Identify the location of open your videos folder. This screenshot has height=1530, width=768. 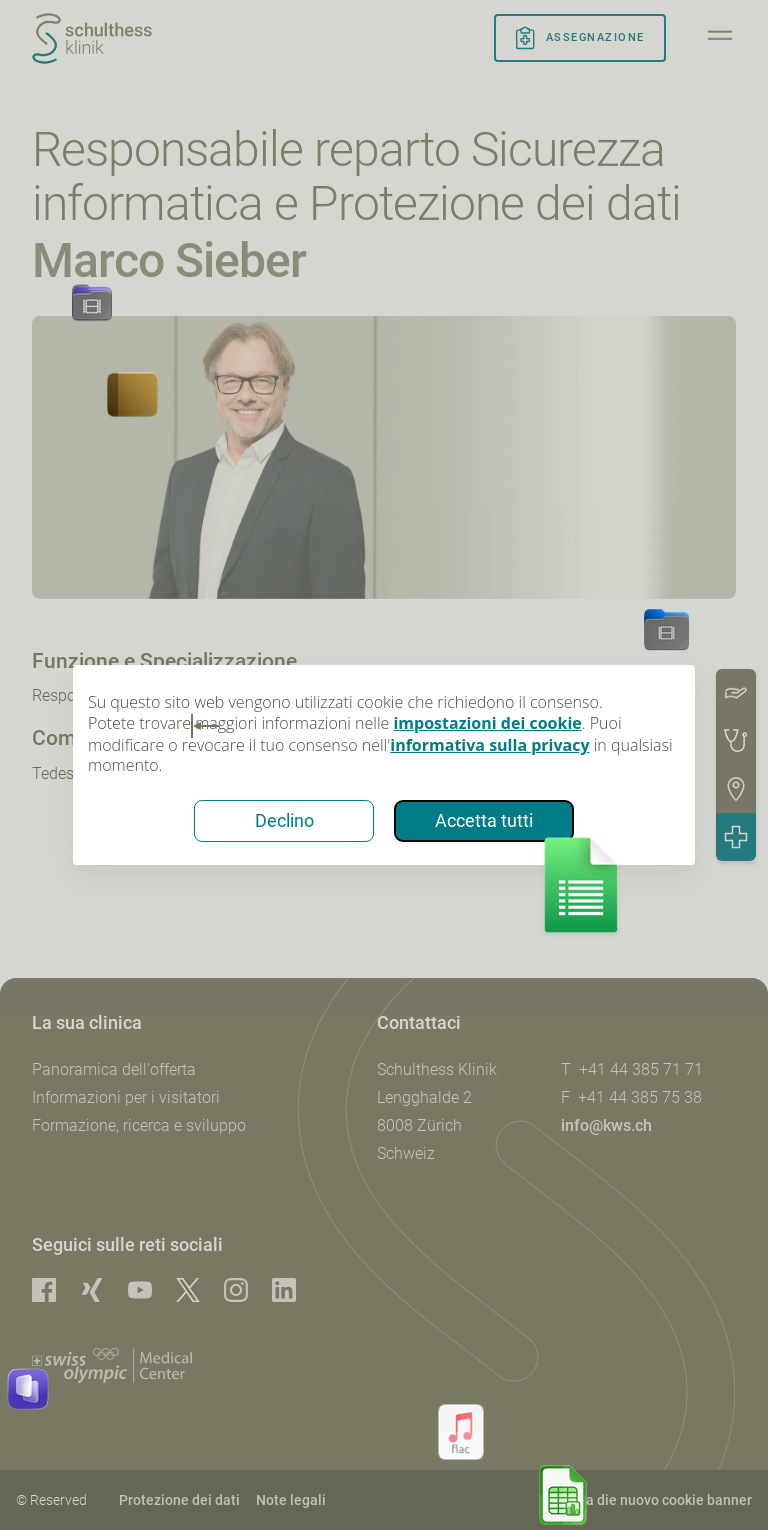
(92, 302).